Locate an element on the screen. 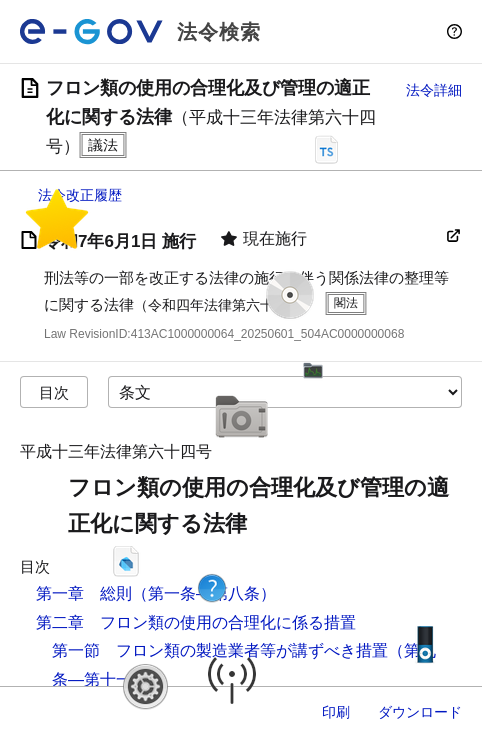 This screenshot has width=482, height=739. open task manager files folder is located at coordinates (313, 371).